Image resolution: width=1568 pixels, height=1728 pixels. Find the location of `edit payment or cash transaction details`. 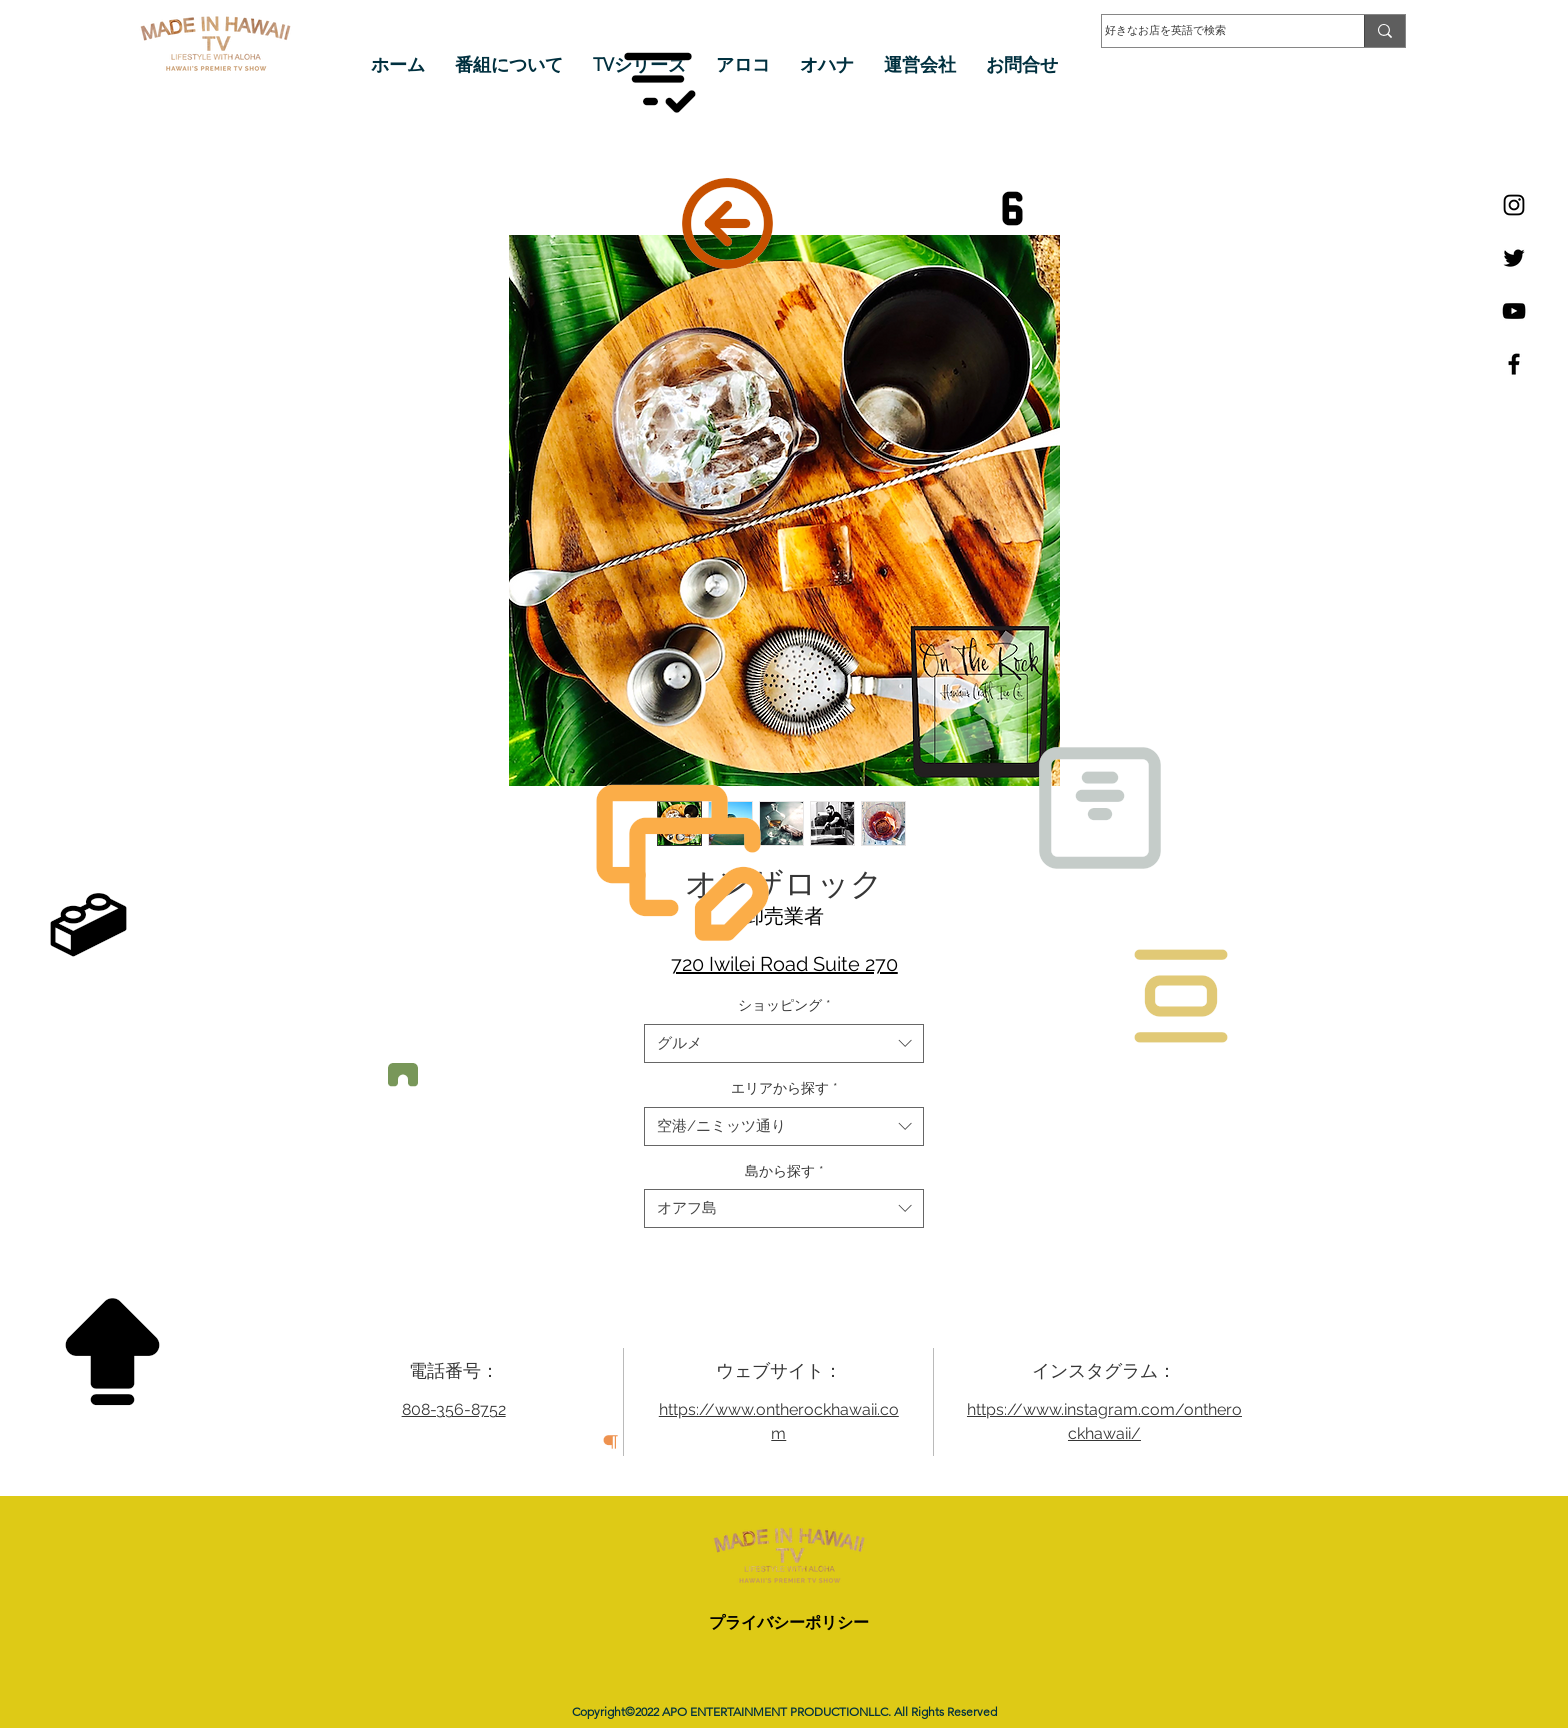

edit payment or cash transaction details is located at coordinates (678, 850).